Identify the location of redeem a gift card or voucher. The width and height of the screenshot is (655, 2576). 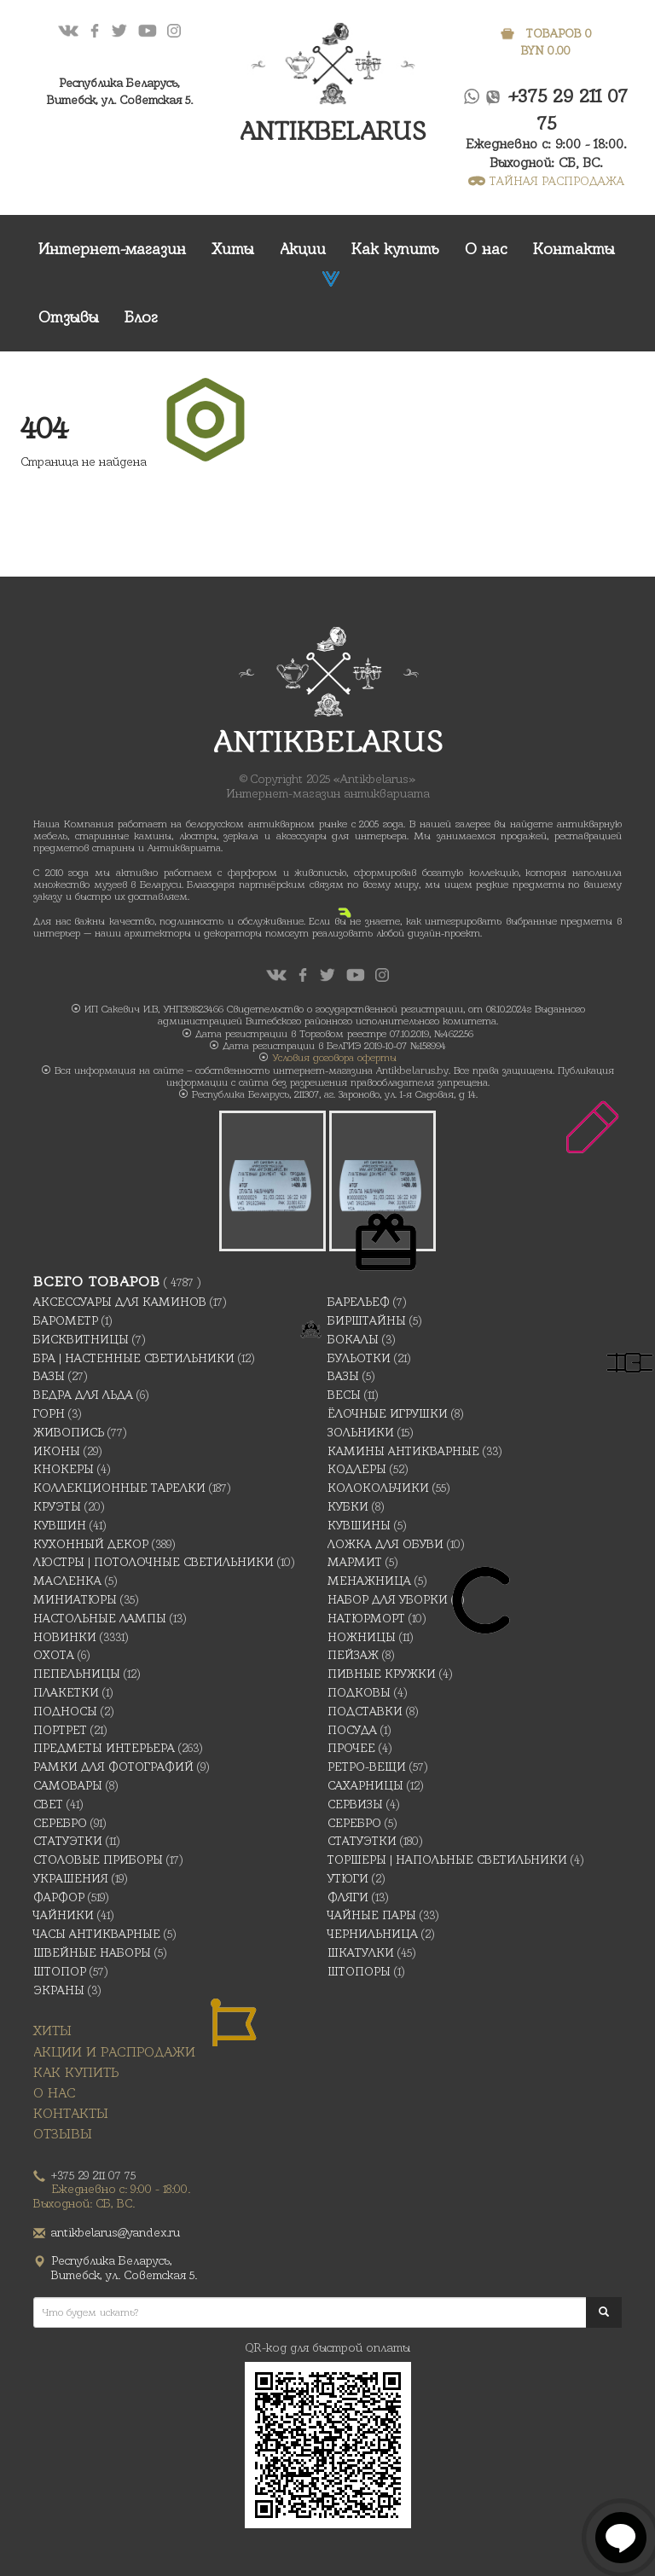
(385, 1243).